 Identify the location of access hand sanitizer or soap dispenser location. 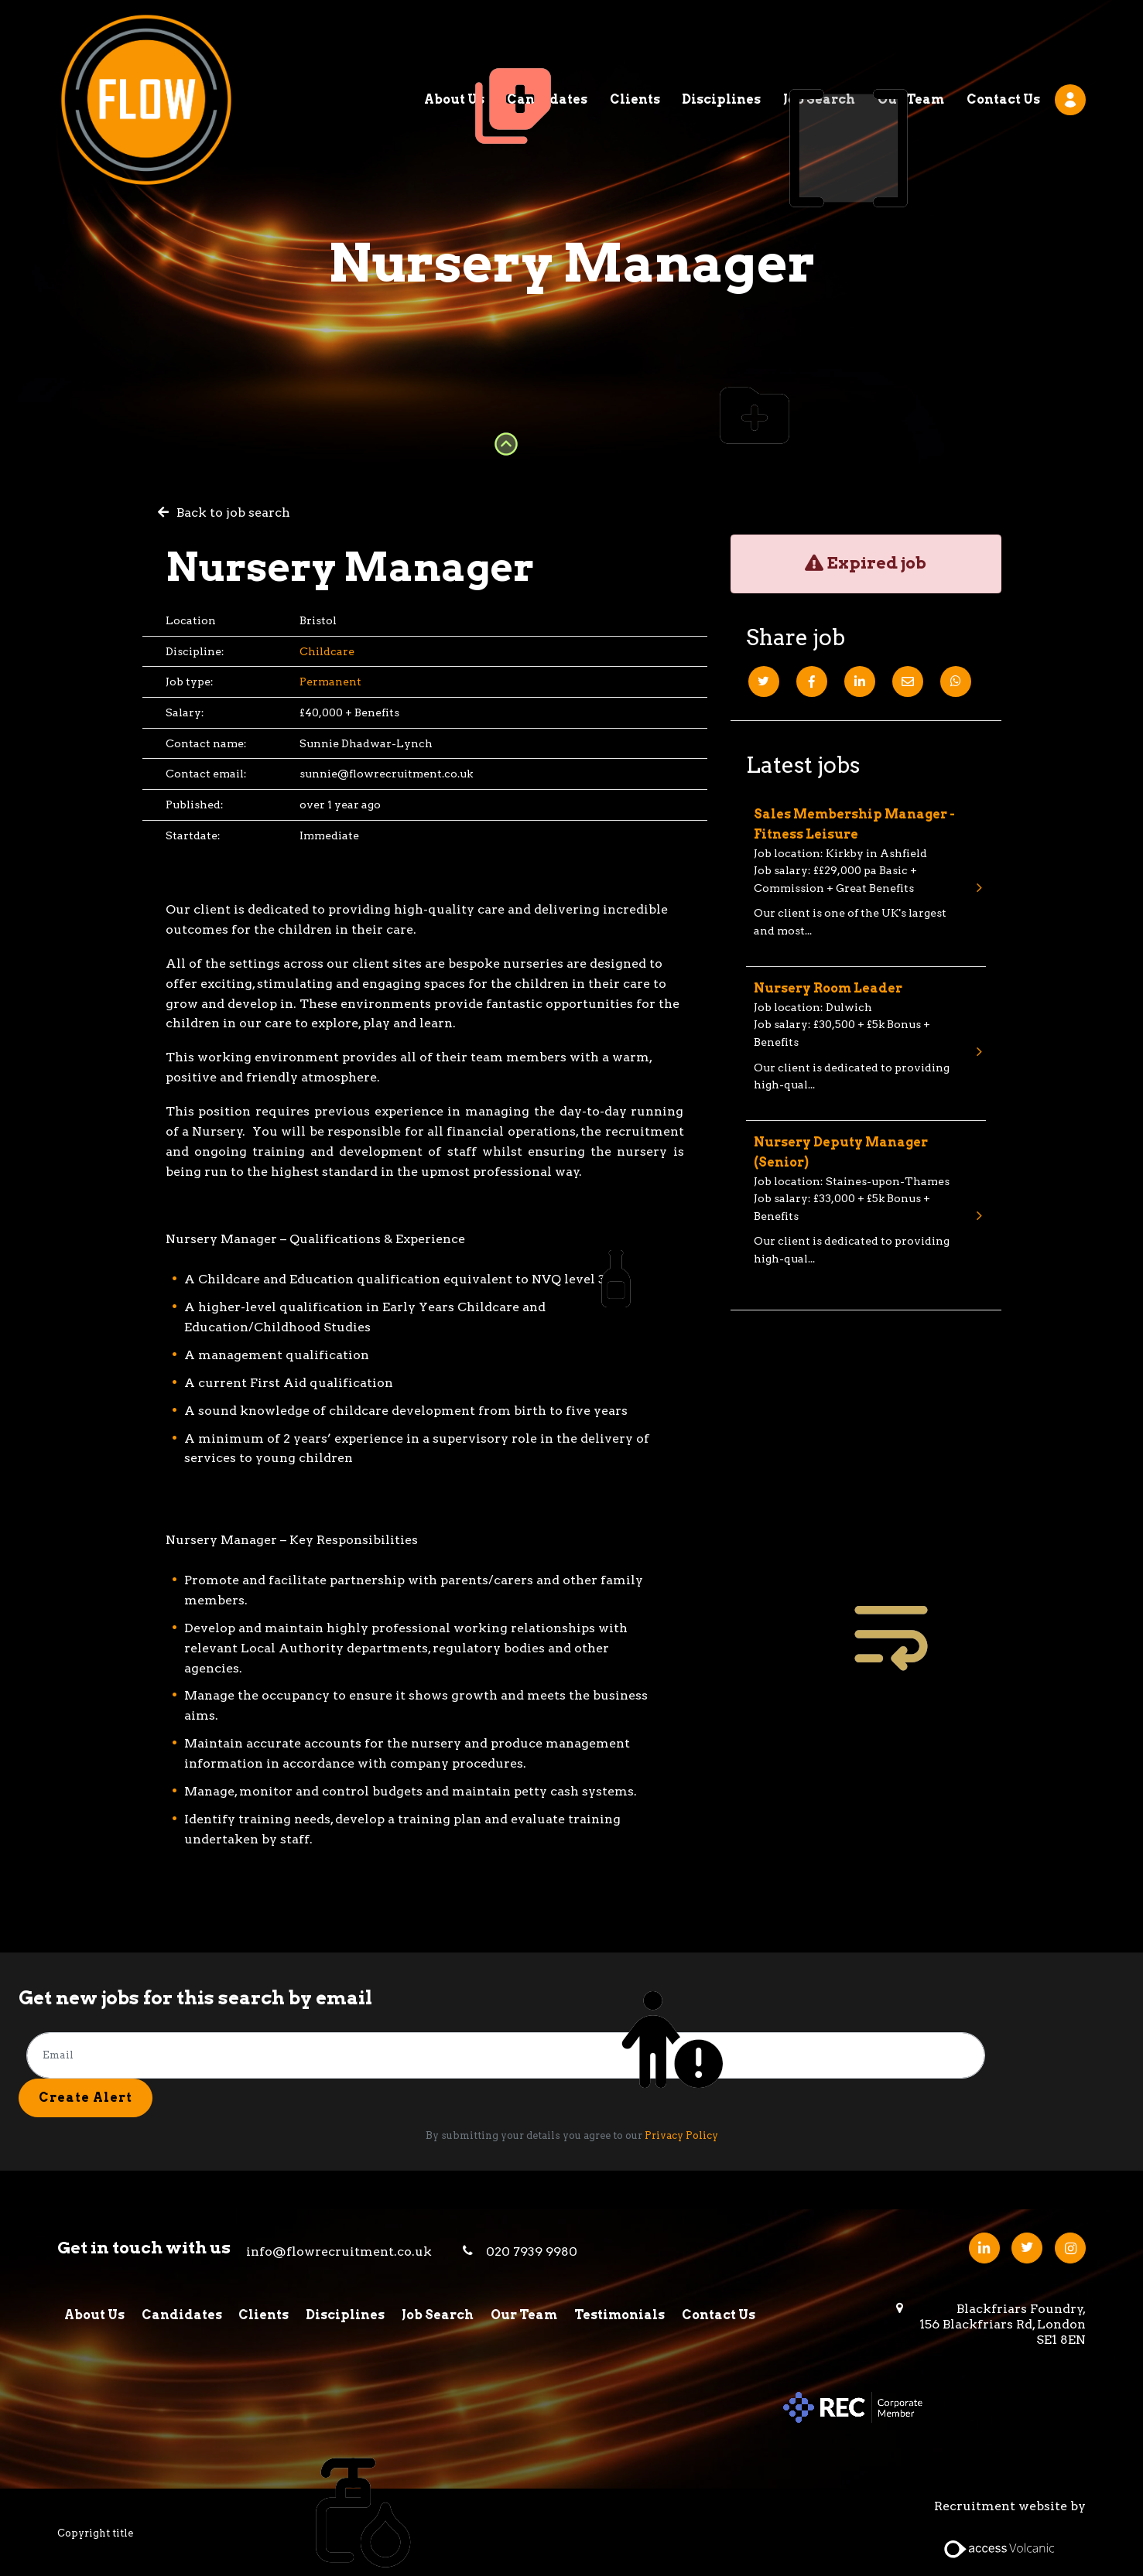
(361, 2513).